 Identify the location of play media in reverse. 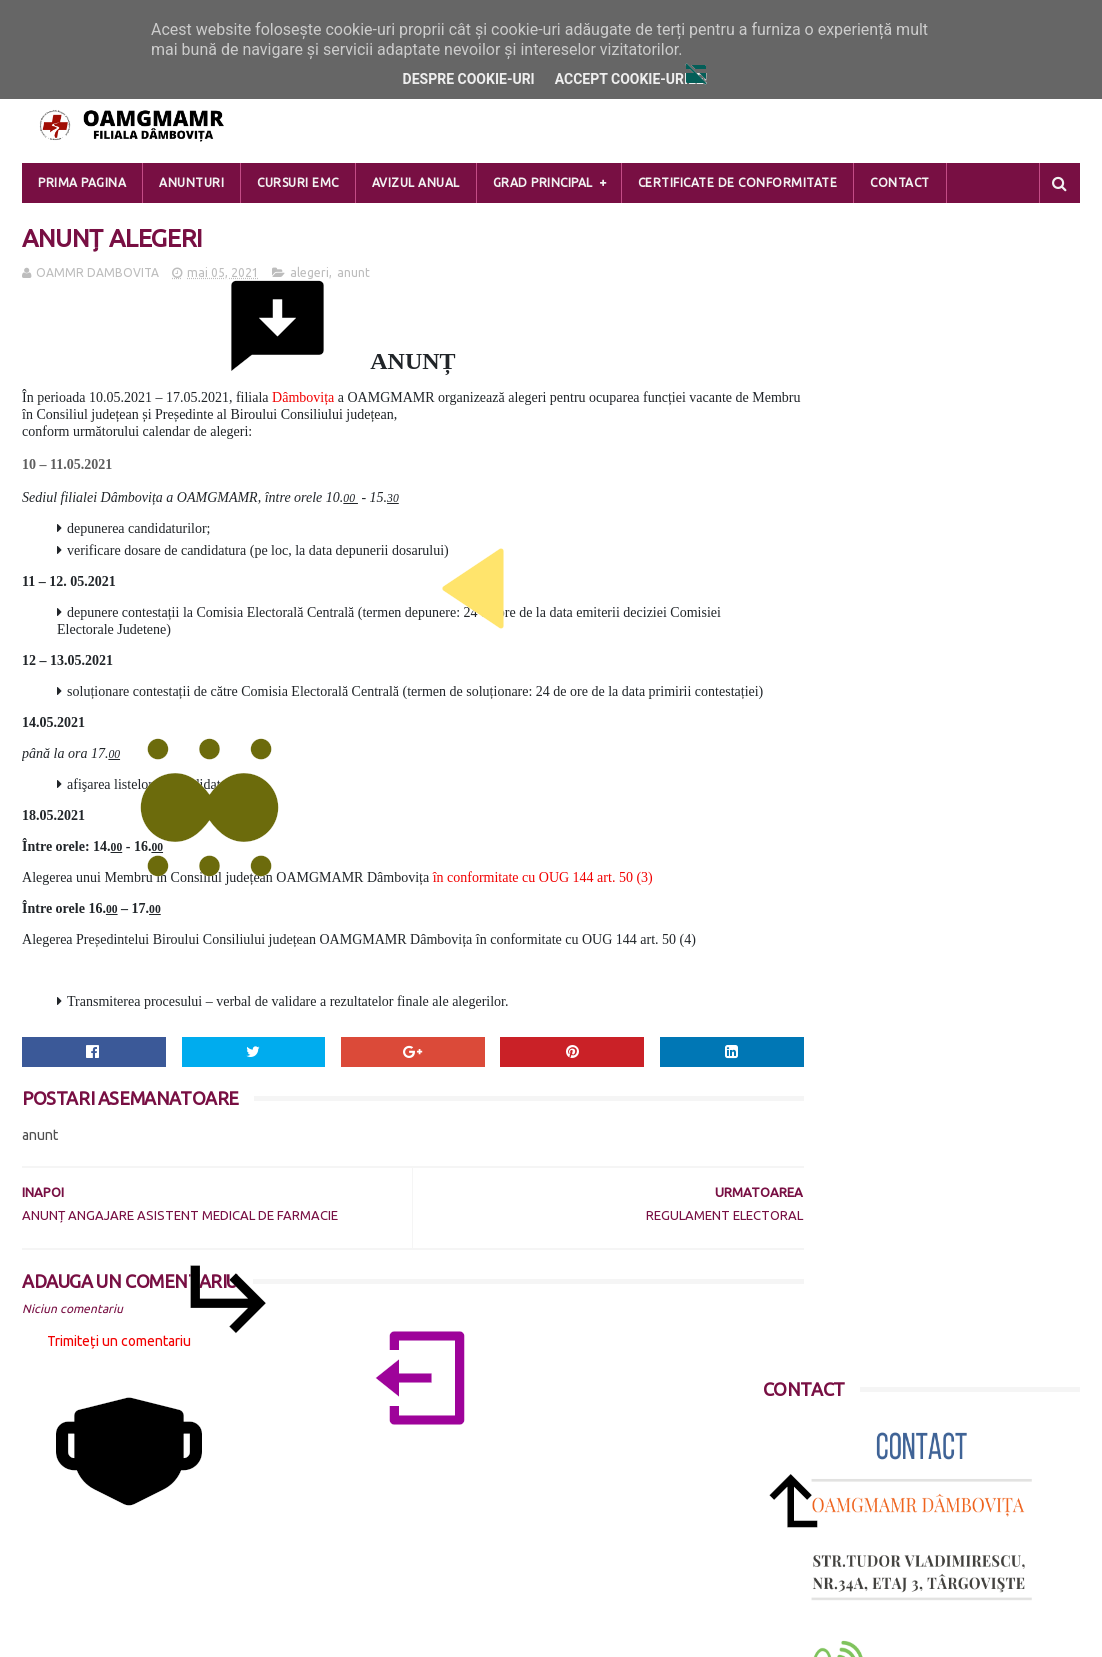
(482, 588).